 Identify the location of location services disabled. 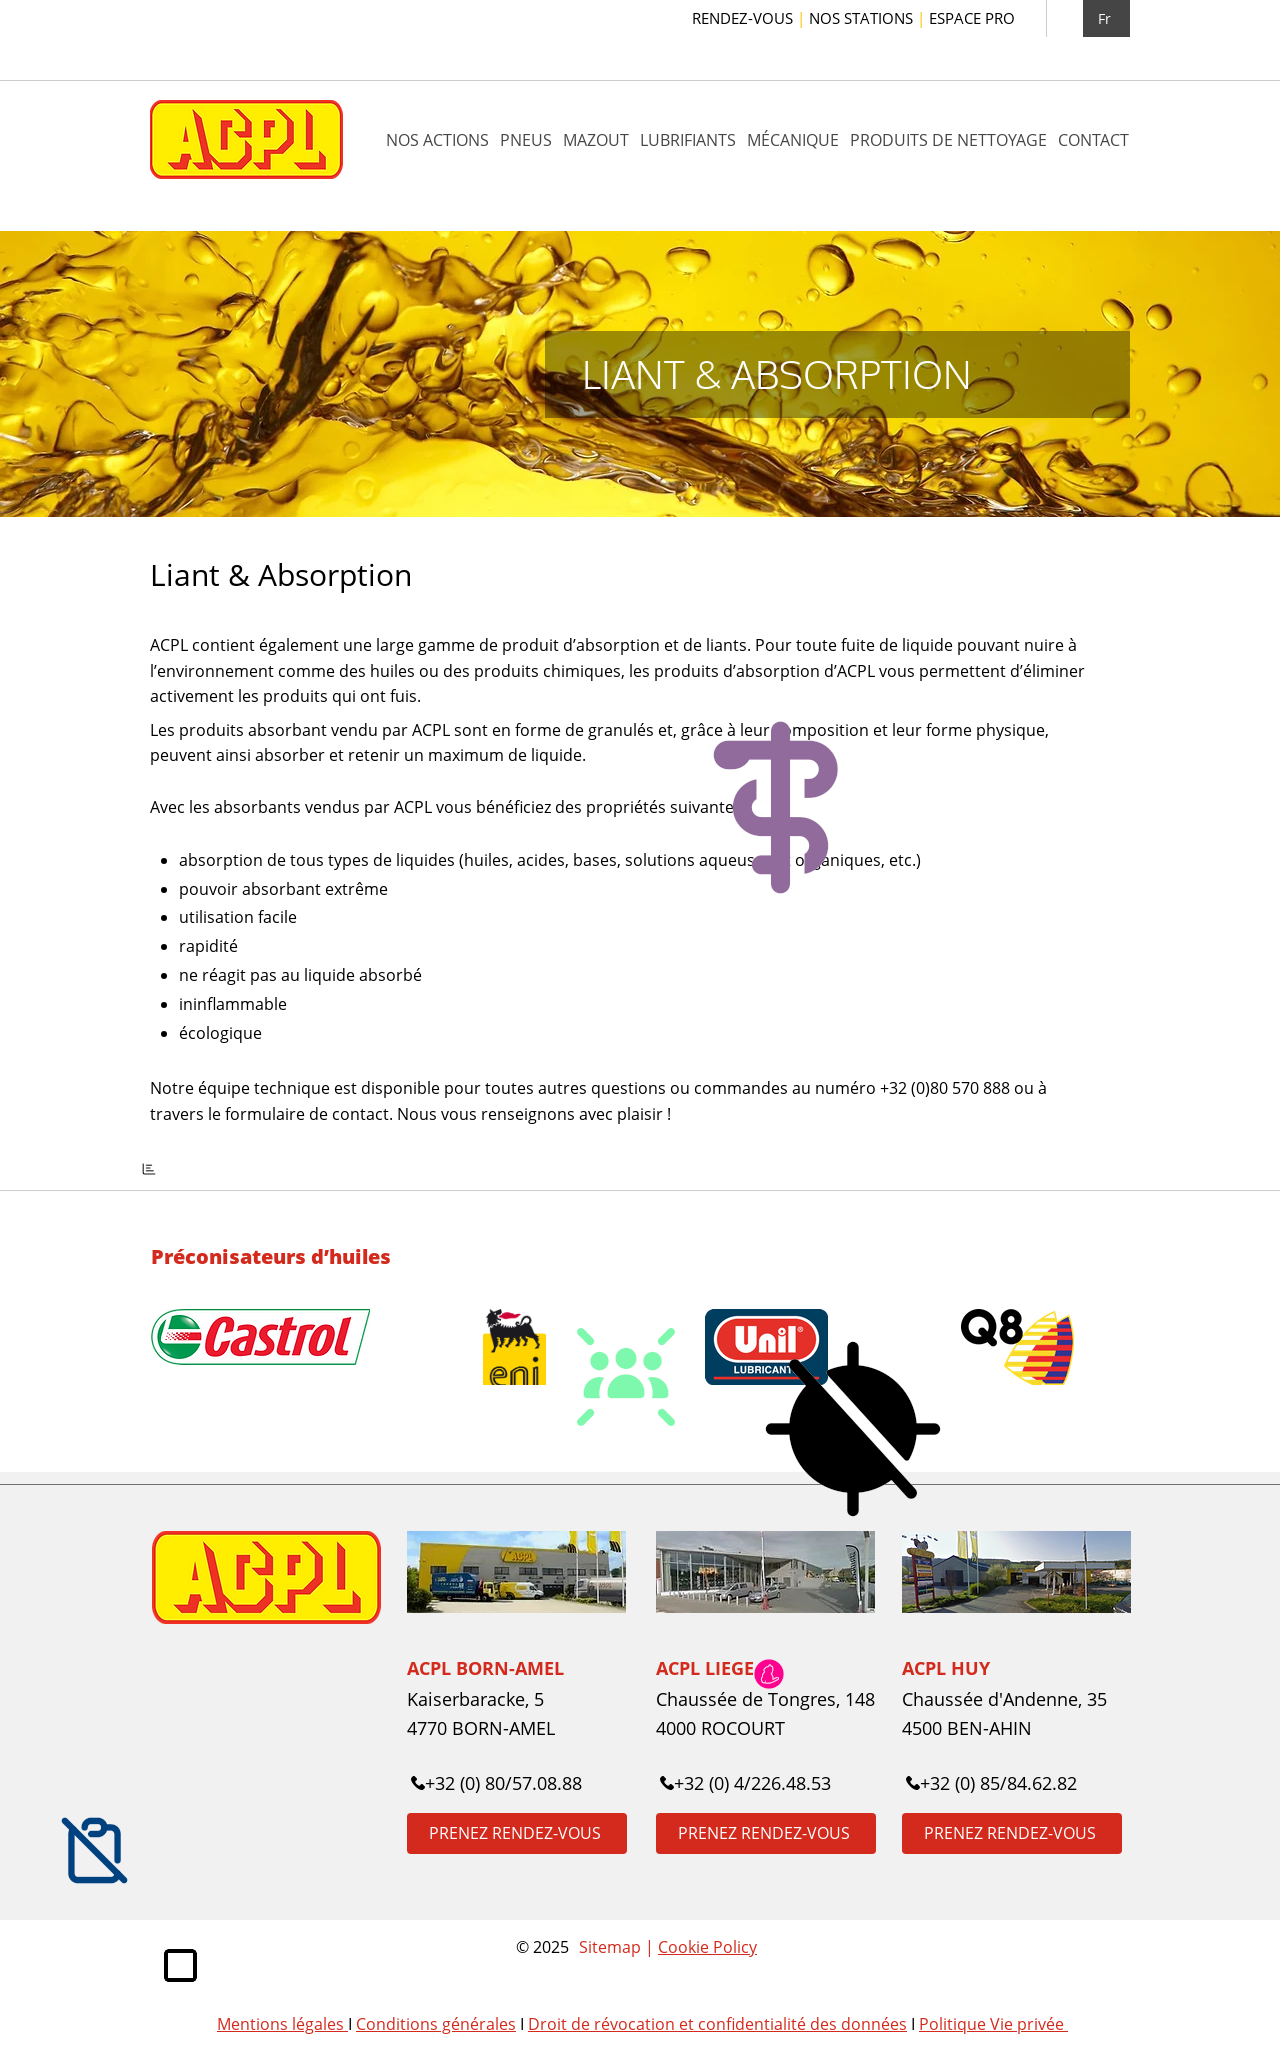
(853, 1429).